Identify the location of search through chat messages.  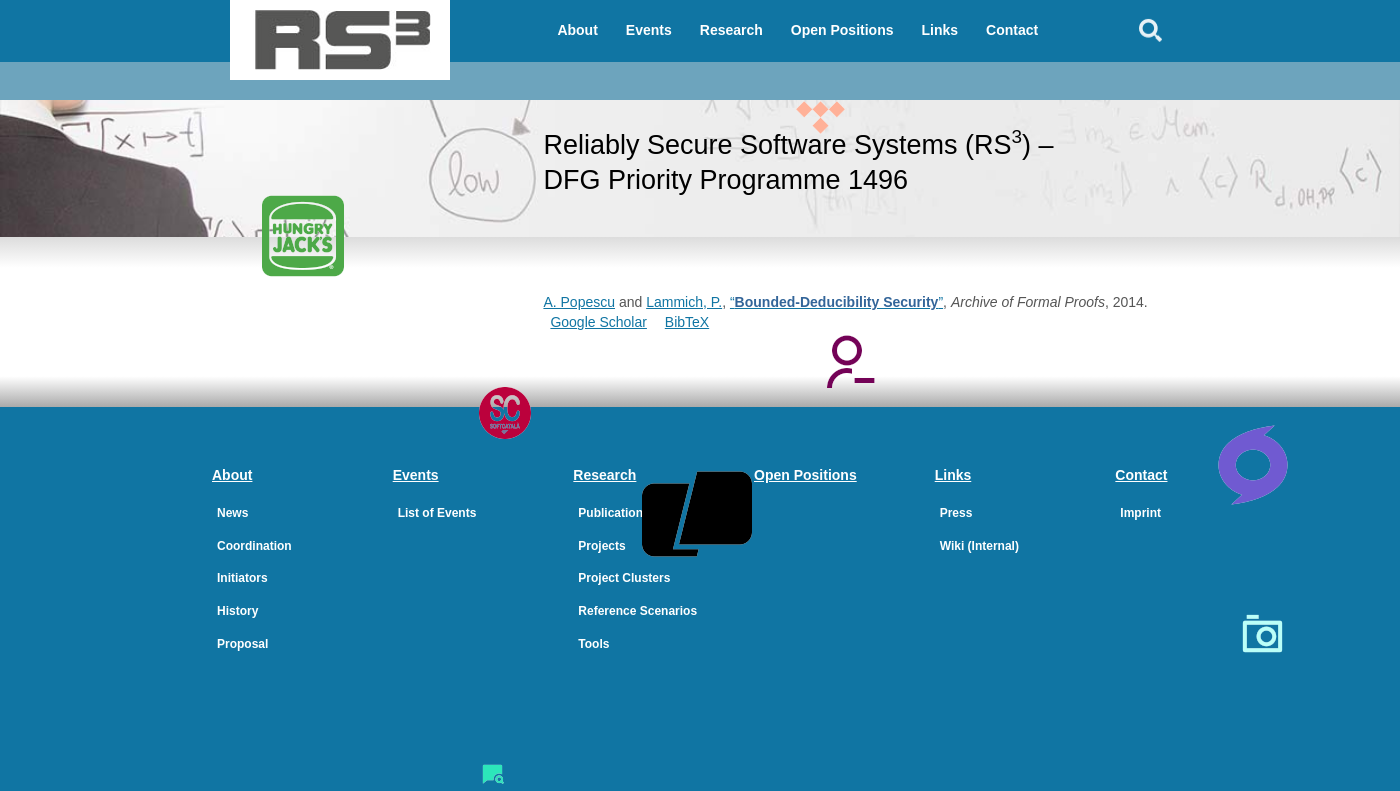
(492, 773).